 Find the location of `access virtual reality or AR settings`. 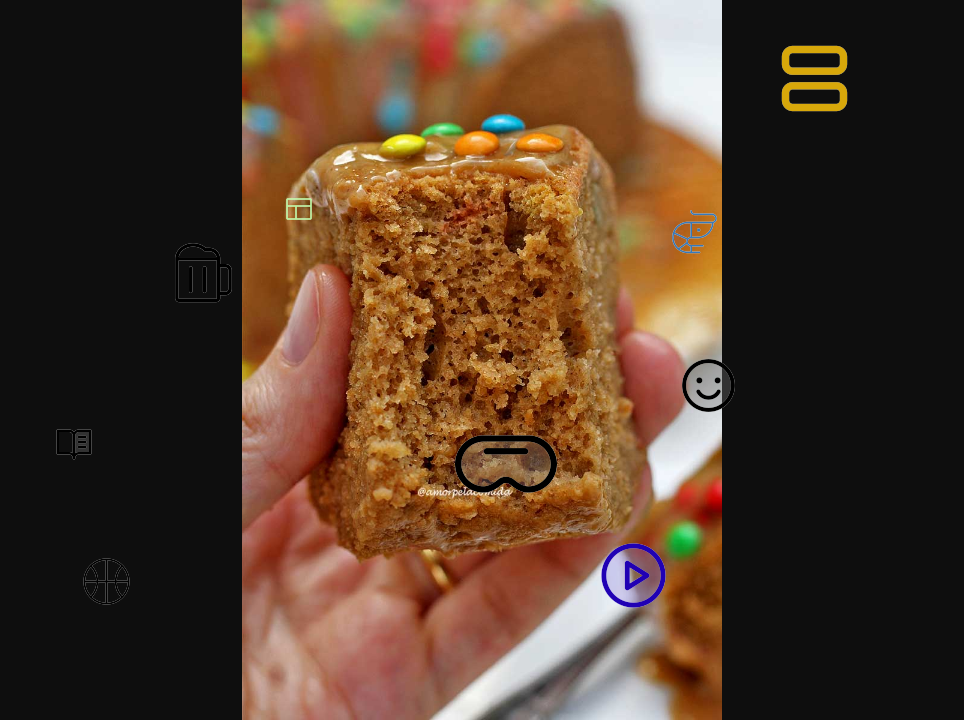

access virtual reality or AR settings is located at coordinates (506, 464).